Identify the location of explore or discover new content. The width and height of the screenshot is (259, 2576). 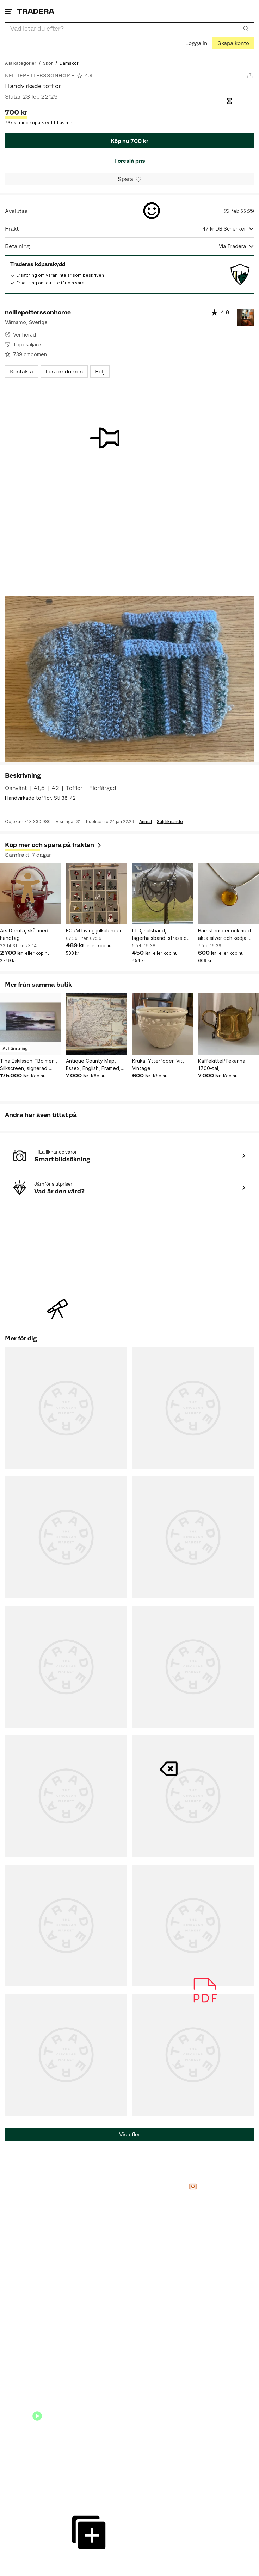
(57, 1309).